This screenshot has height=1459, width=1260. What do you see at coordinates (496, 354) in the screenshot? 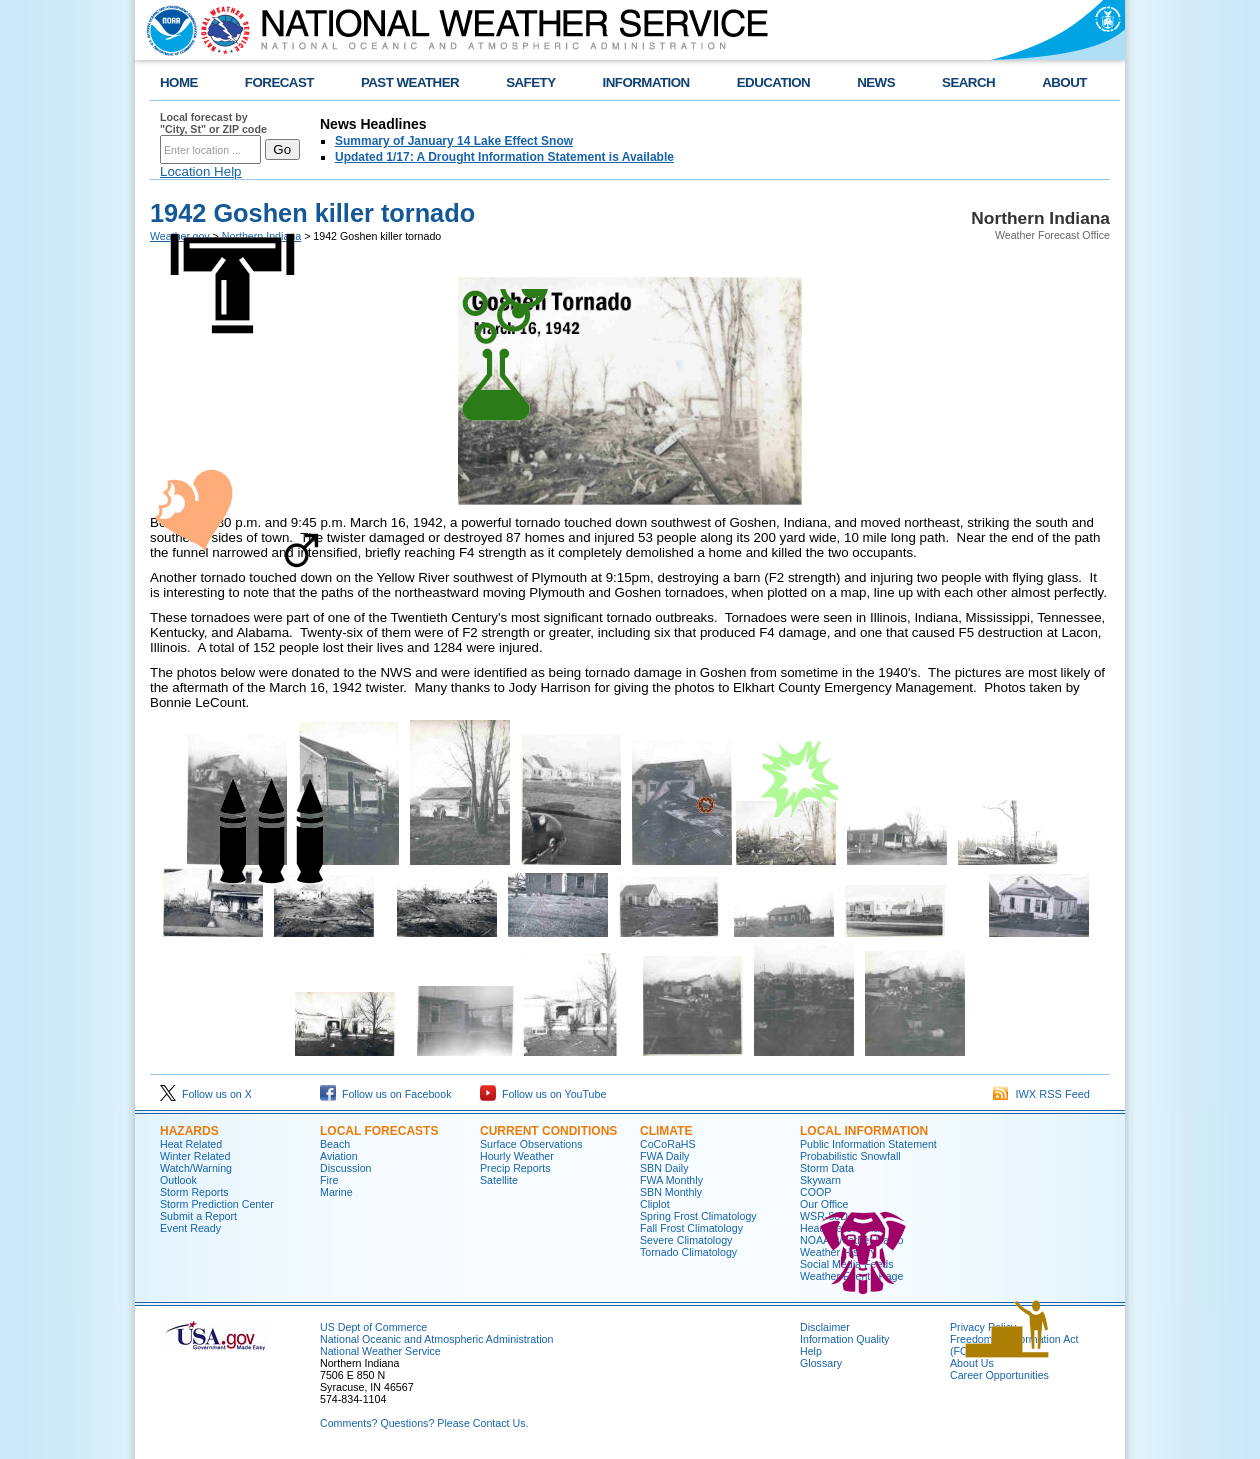
I see `access chemistry or science experiments` at bounding box center [496, 354].